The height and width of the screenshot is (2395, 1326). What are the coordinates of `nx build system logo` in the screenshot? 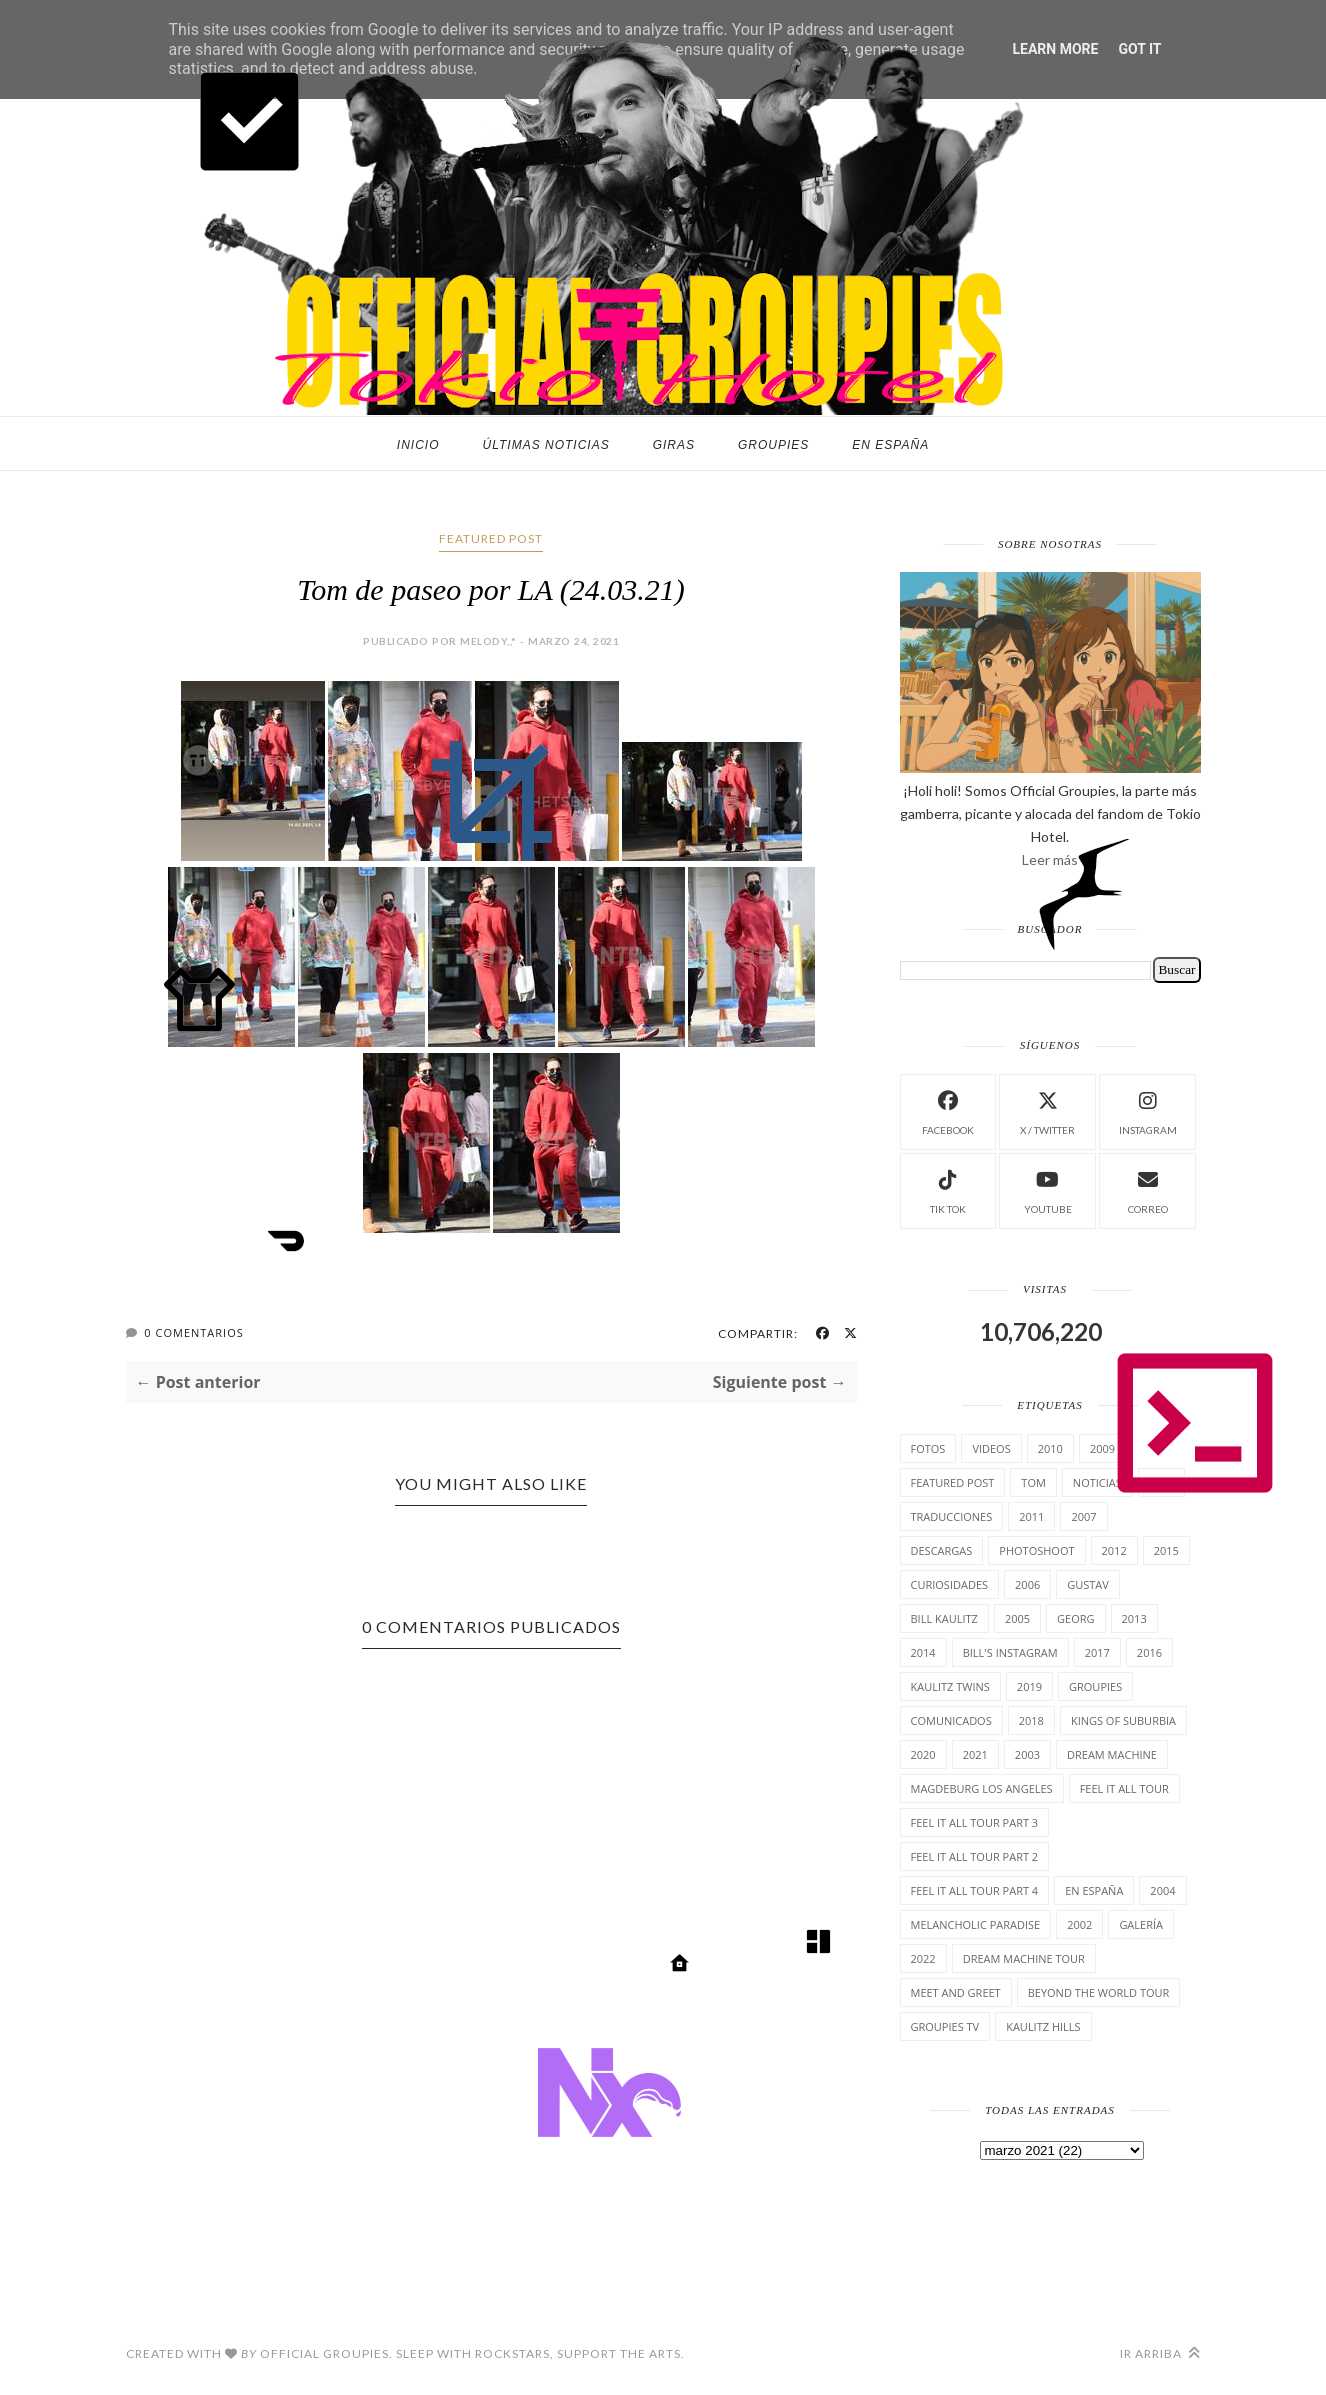 It's located at (609, 2092).